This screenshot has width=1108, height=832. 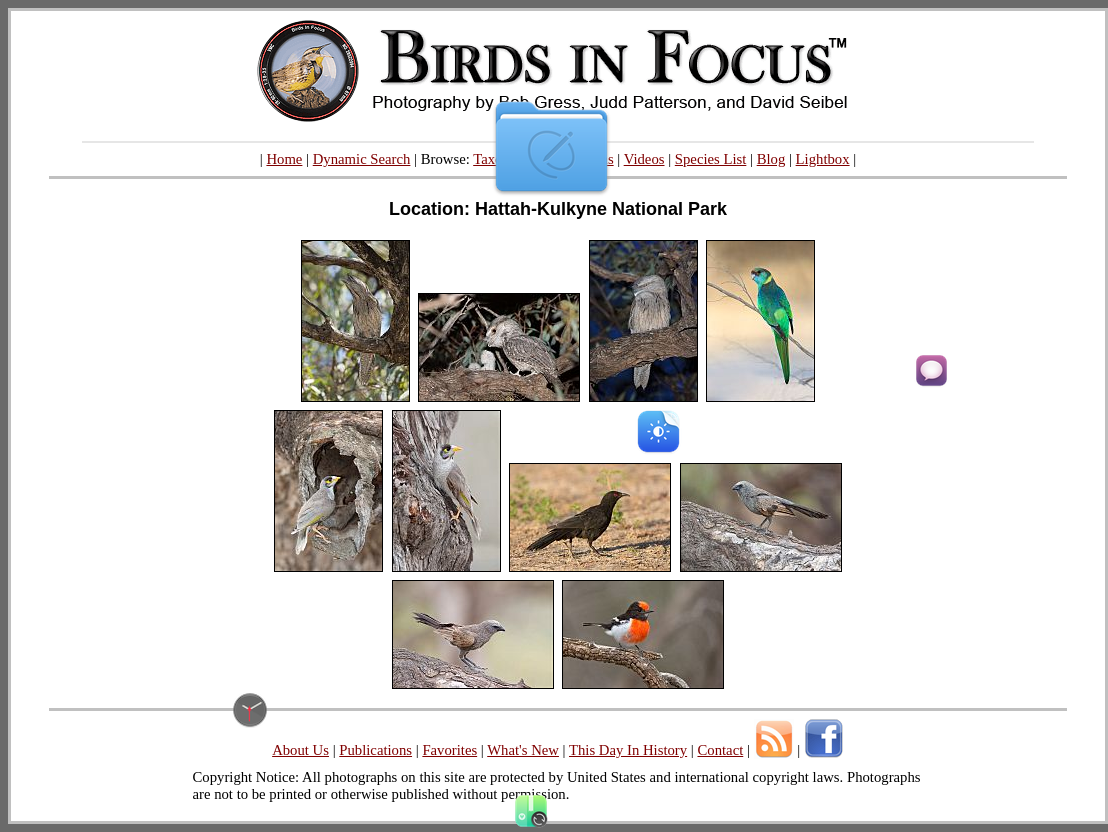 What do you see at coordinates (250, 710) in the screenshot?
I see `open the clocks application` at bounding box center [250, 710].